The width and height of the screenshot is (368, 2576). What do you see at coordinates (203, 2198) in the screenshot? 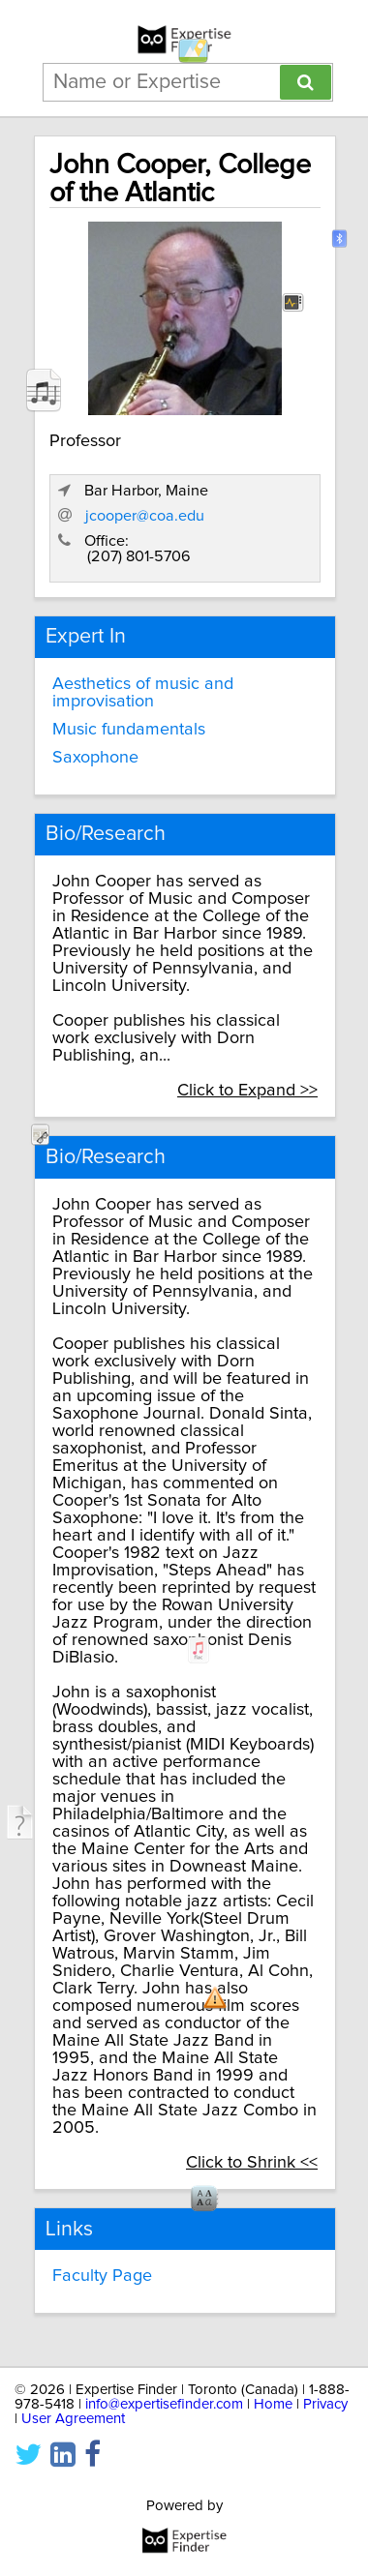
I see `open font book to manage installed fonts` at bounding box center [203, 2198].